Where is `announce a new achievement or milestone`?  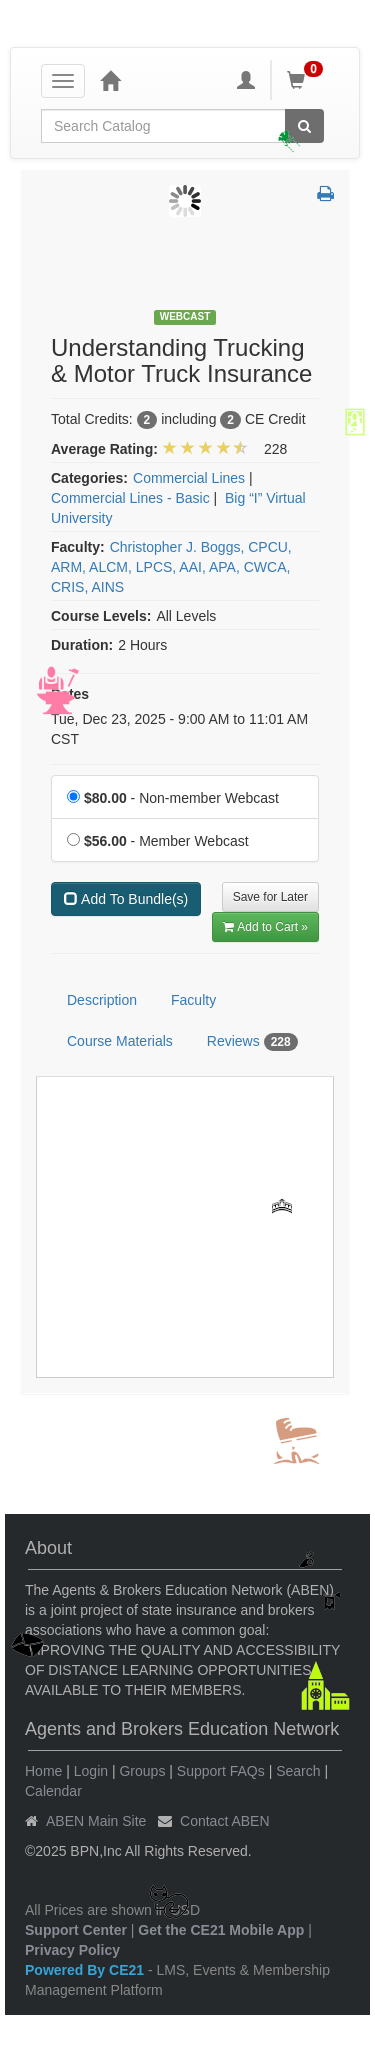 announce a new achievement or milestone is located at coordinates (331, 1601).